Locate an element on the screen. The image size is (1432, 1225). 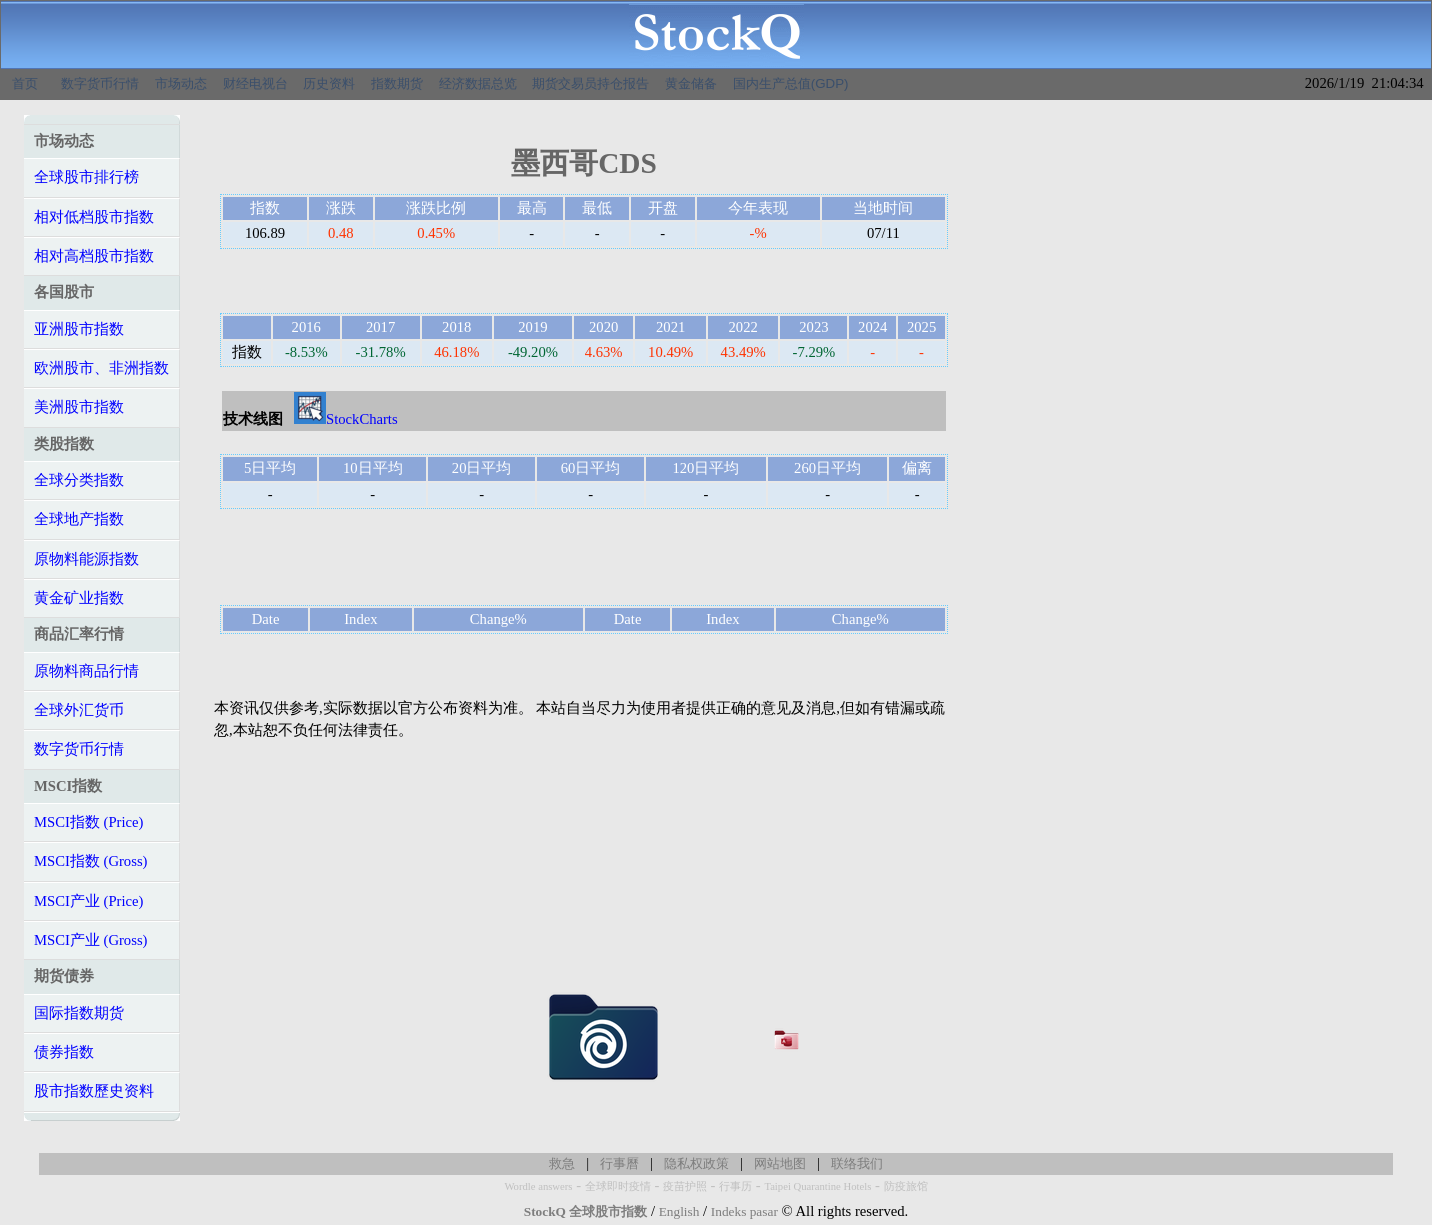
open folder containing Microsoft Access database files is located at coordinates (786, 1040).